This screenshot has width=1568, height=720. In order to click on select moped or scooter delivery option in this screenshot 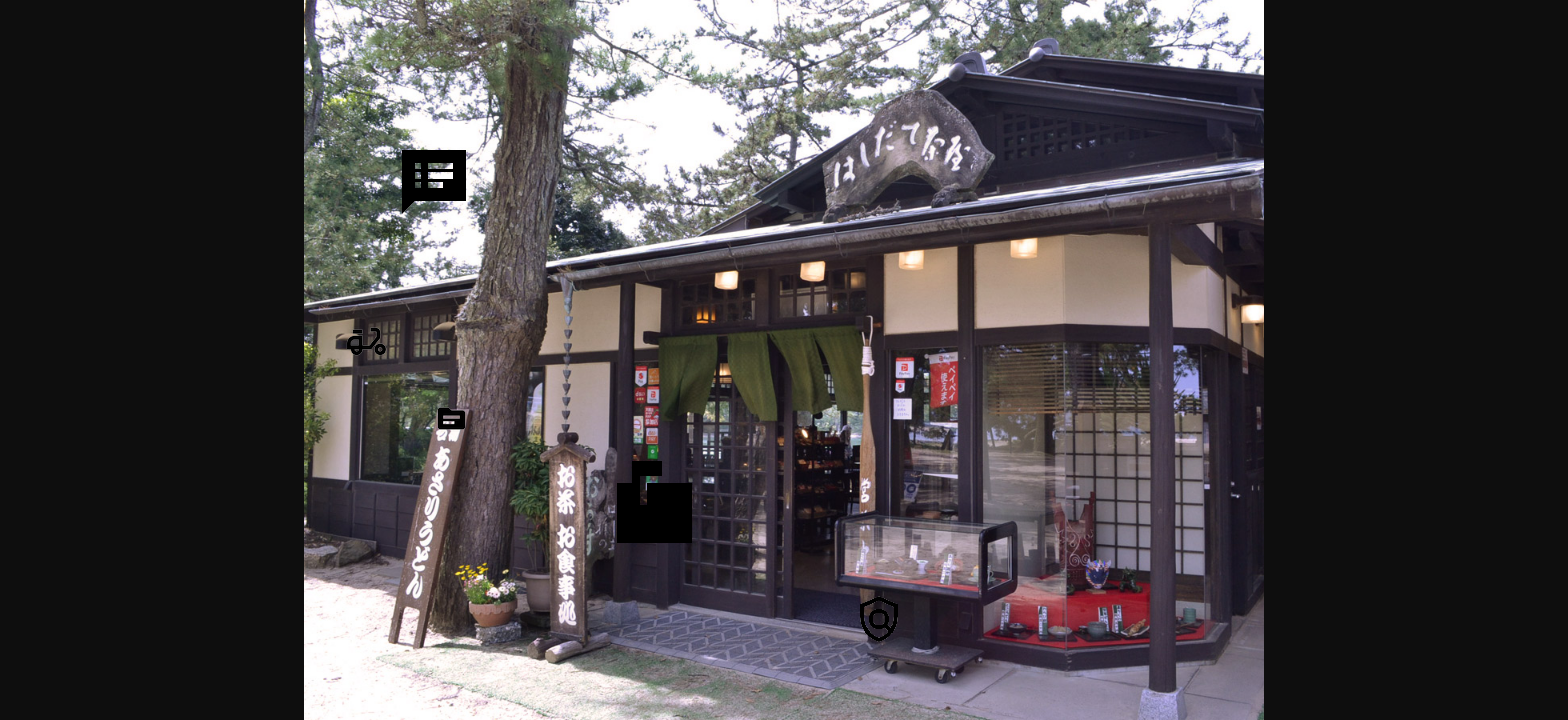, I will do `click(366, 341)`.